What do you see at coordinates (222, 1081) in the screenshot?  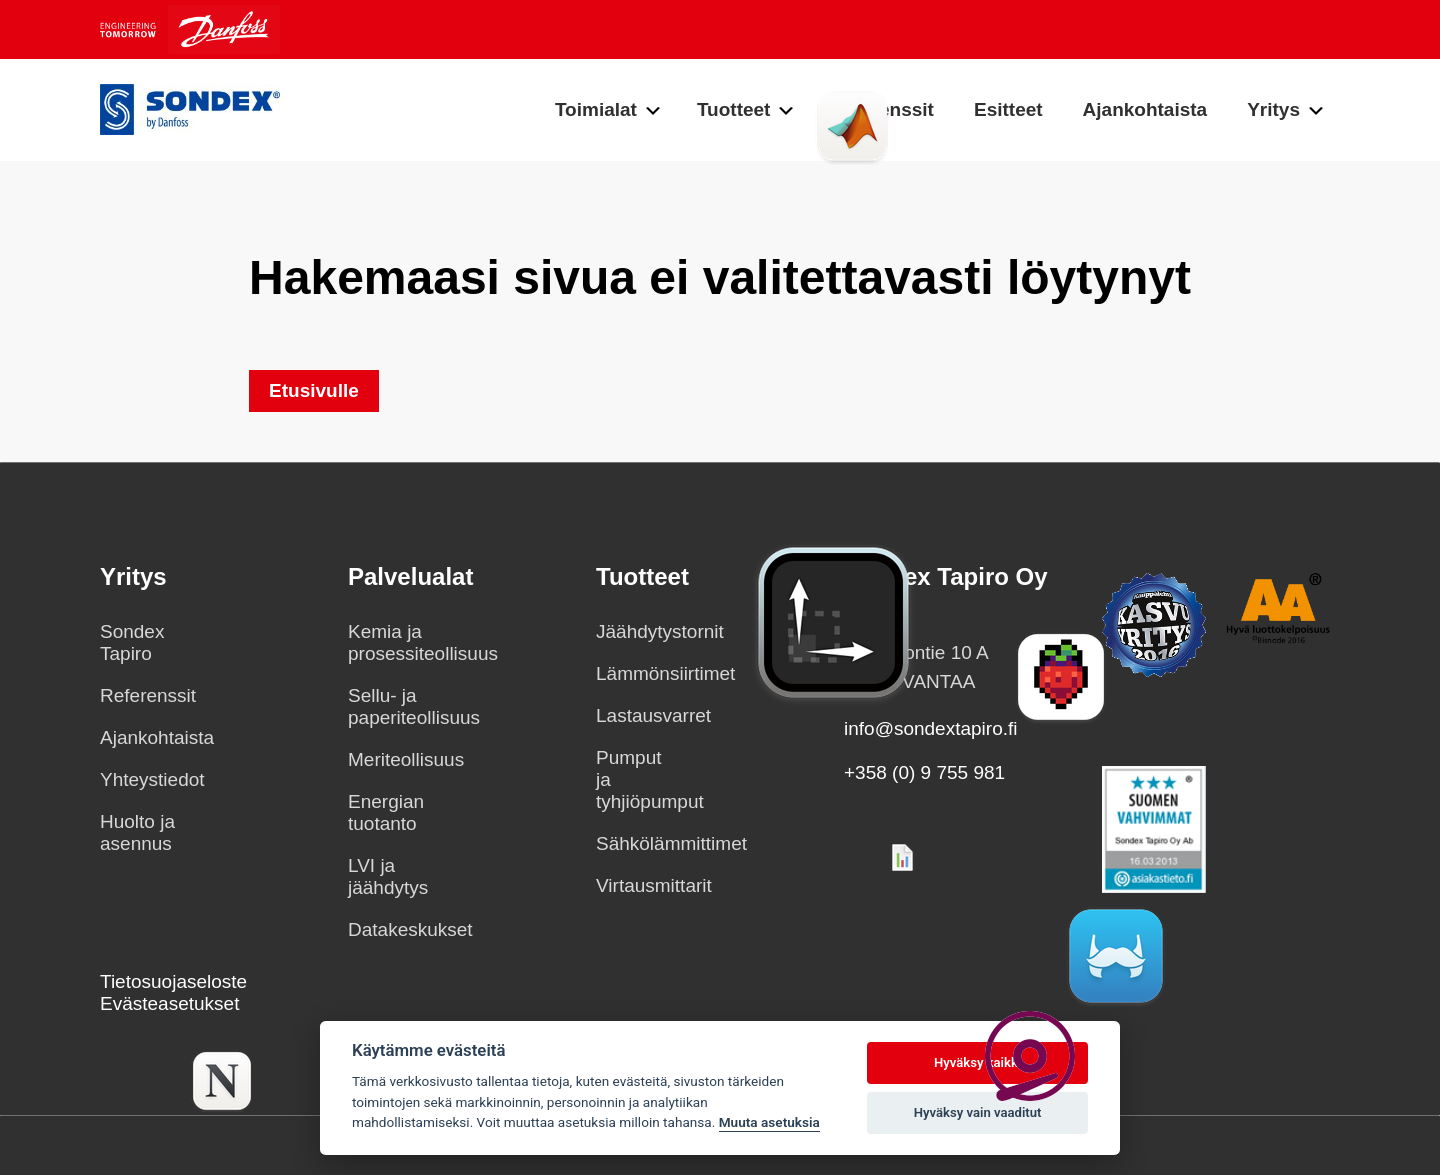 I see `open notion app` at bounding box center [222, 1081].